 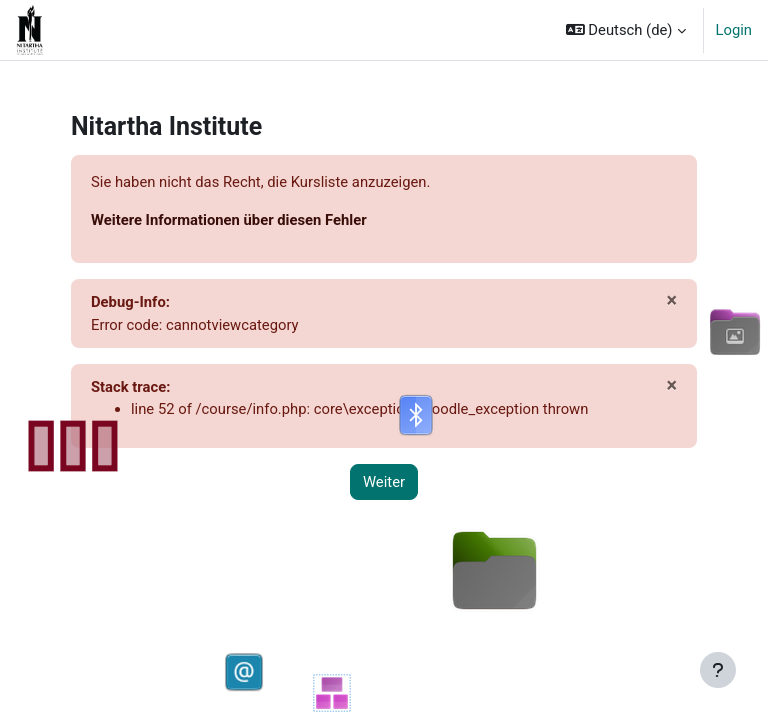 What do you see at coordinates (735, 332) in the screenshot?
I see `open your pictures folder` at bounding box center [735, 332].